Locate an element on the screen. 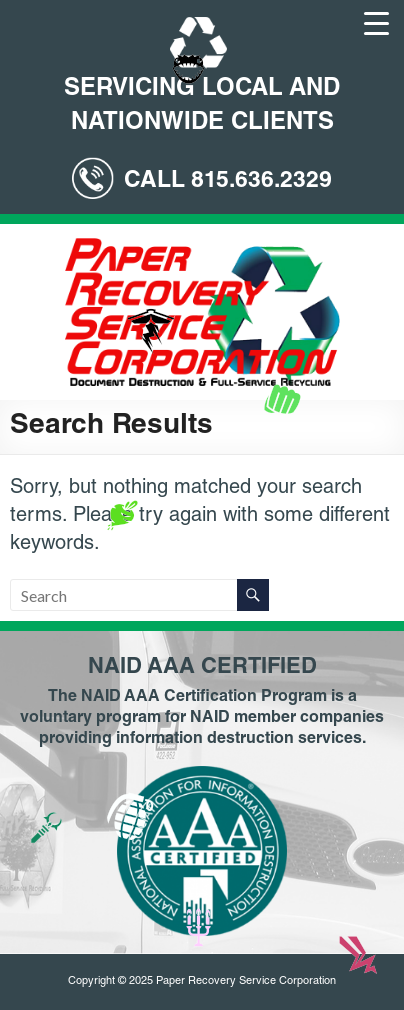 This screenshot has height=1010, width=404. creature or monster enemy type indicator is located at coordinates (188, 68).